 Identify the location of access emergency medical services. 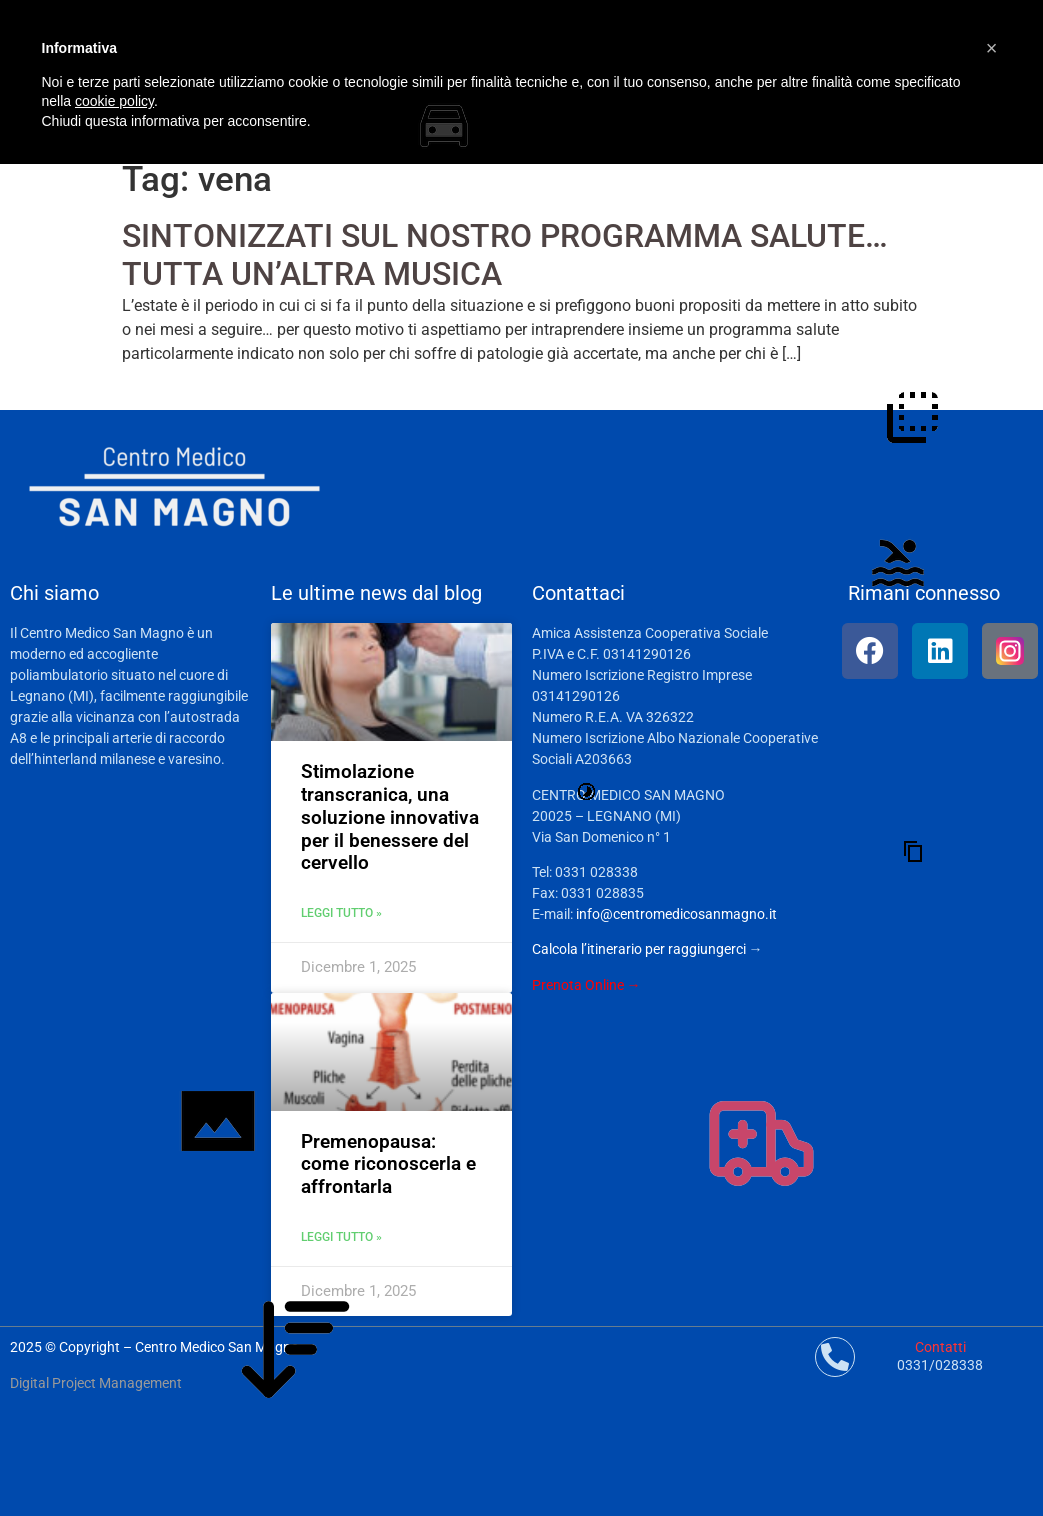
(761, 1143).